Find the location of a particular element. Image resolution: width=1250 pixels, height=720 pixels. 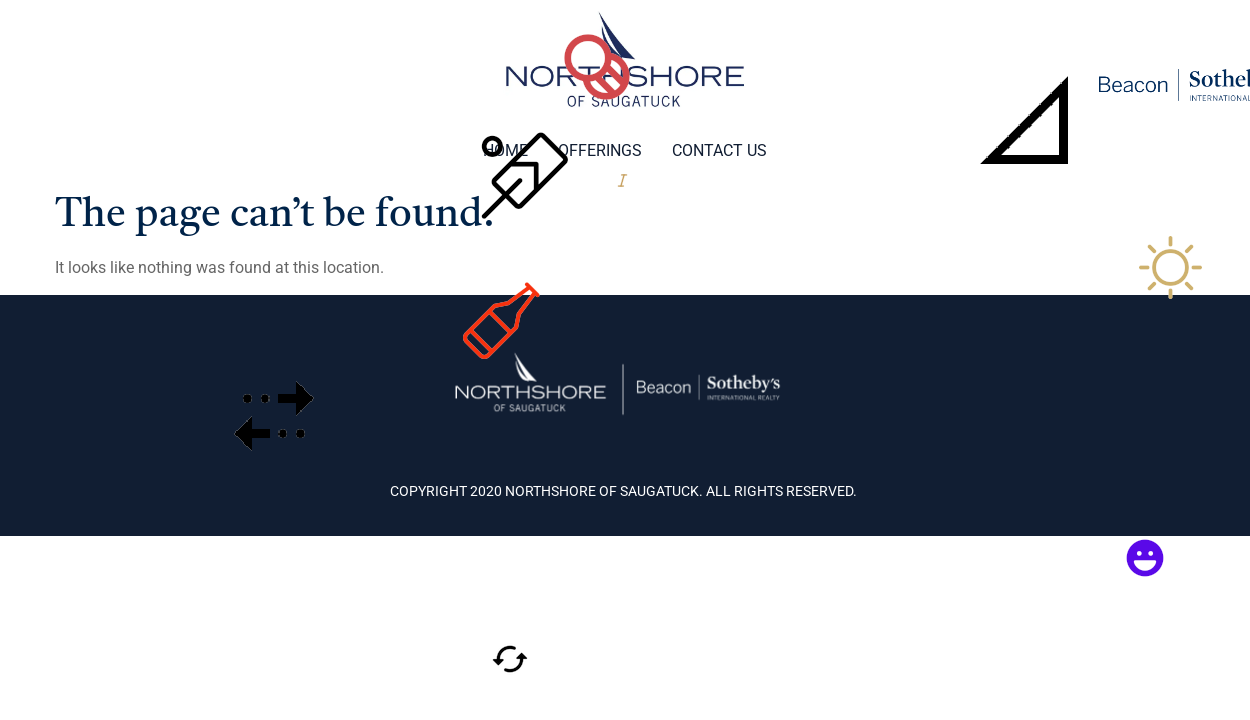

apply italic formatting to selected text is located at coordinates (622, 180).